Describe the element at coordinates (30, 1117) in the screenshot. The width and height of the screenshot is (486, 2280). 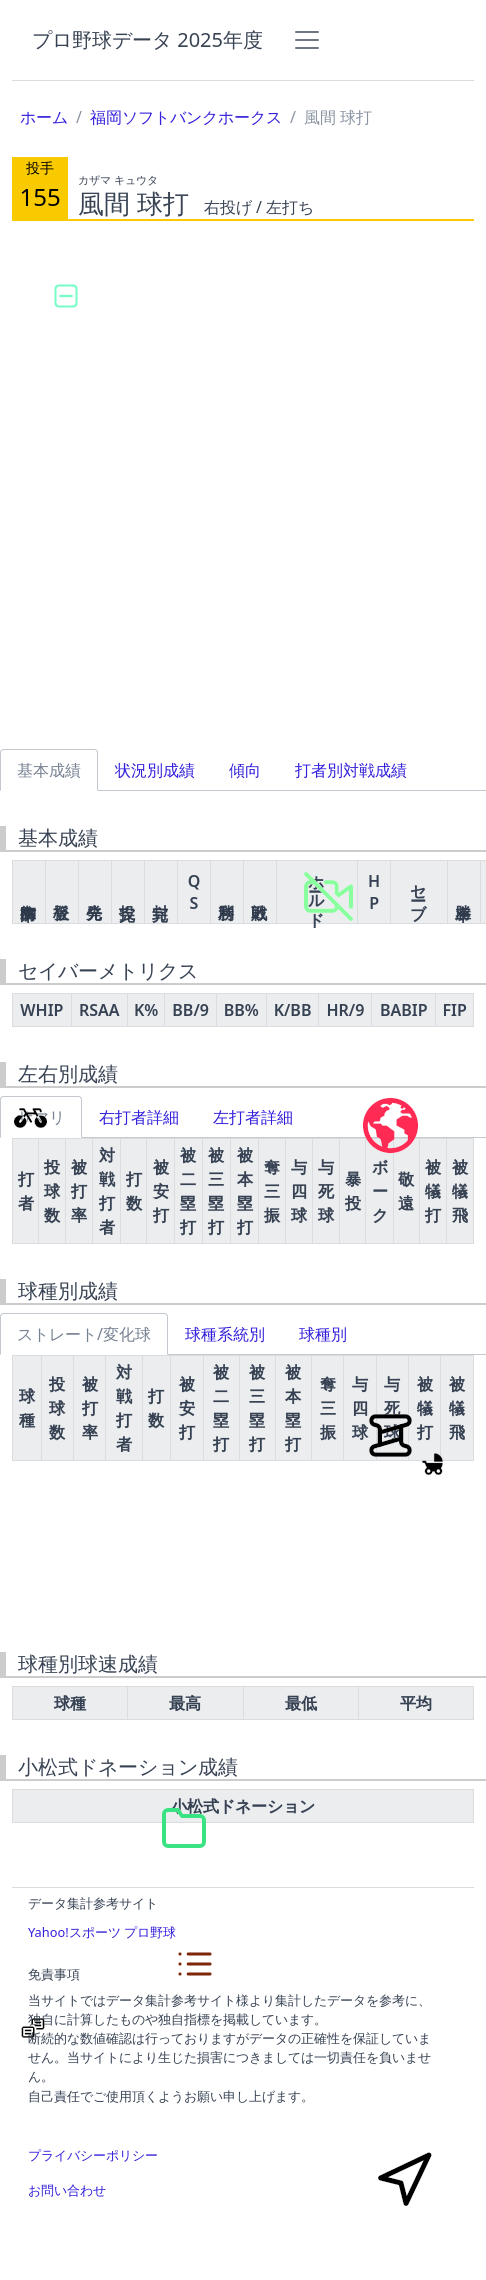
I see `select bicycle as transportation mode` at that location.